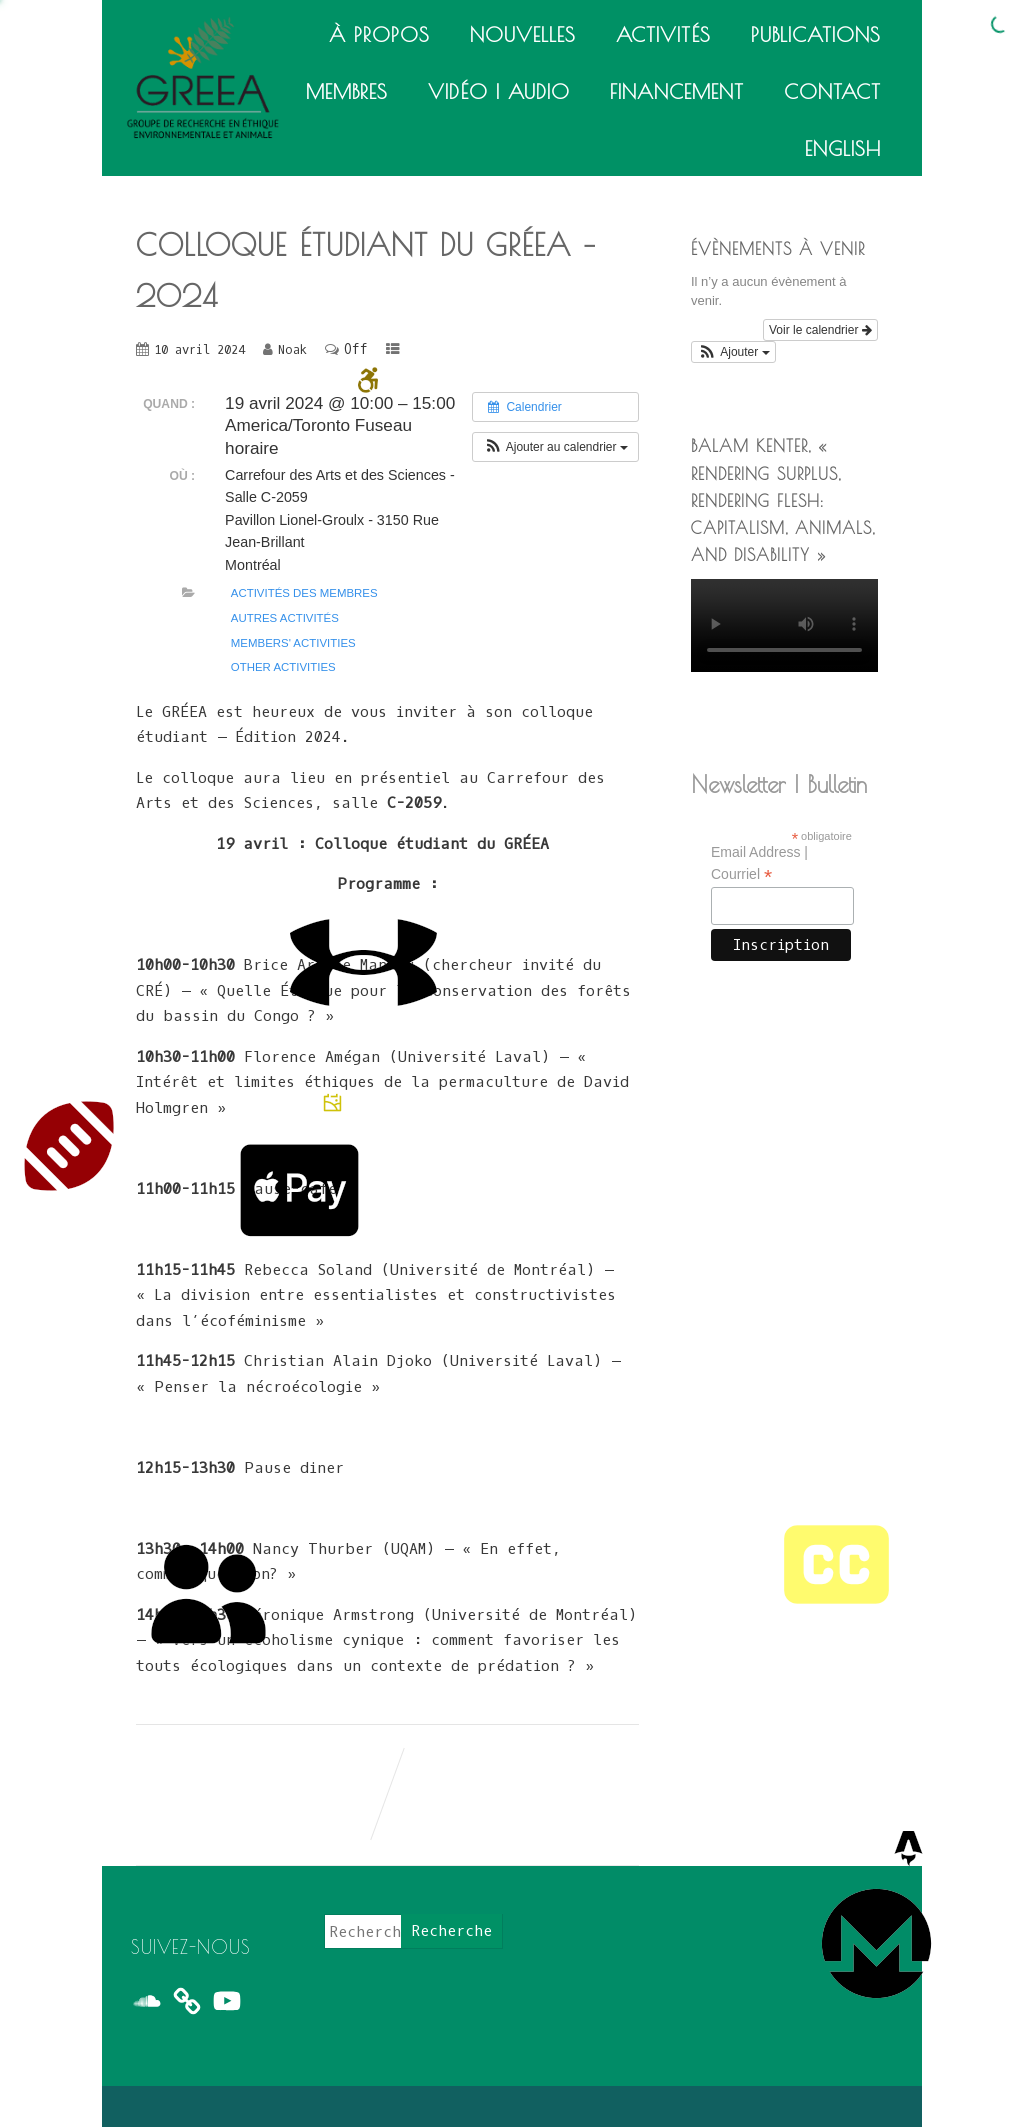 This screenshot has height=2127, width=1024. Describe the element at coordinates (332, 1103) in the screenshot. I see `view photo gallery` at that location.